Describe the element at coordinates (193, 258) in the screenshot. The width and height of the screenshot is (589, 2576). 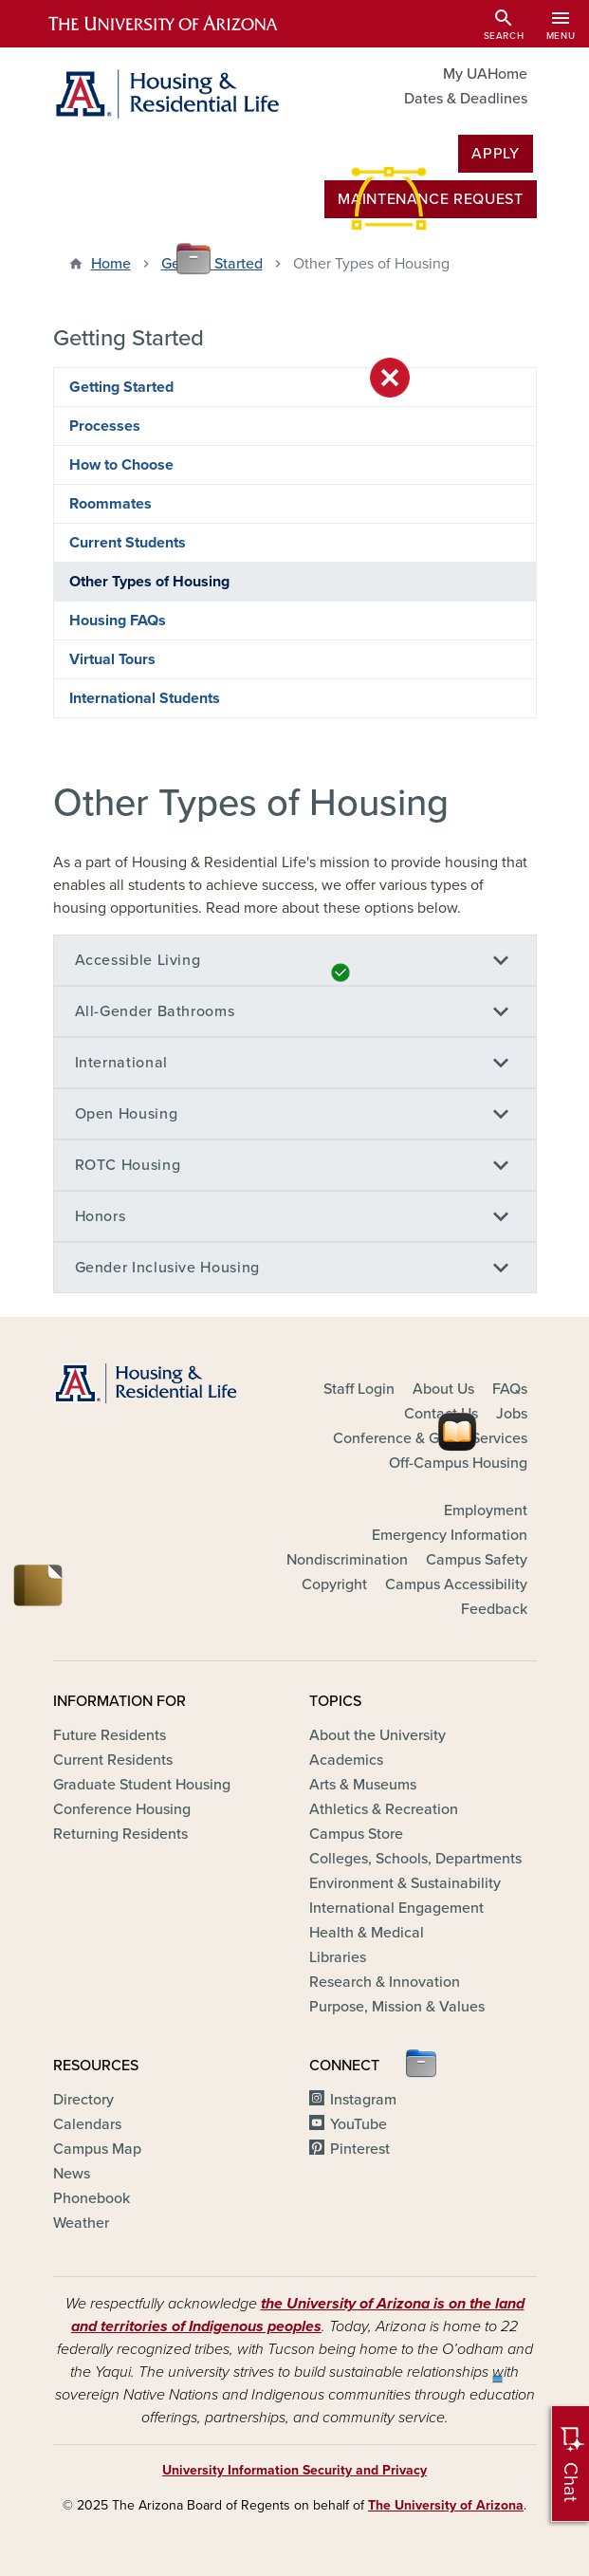
I see `open the file manager application` at that location.